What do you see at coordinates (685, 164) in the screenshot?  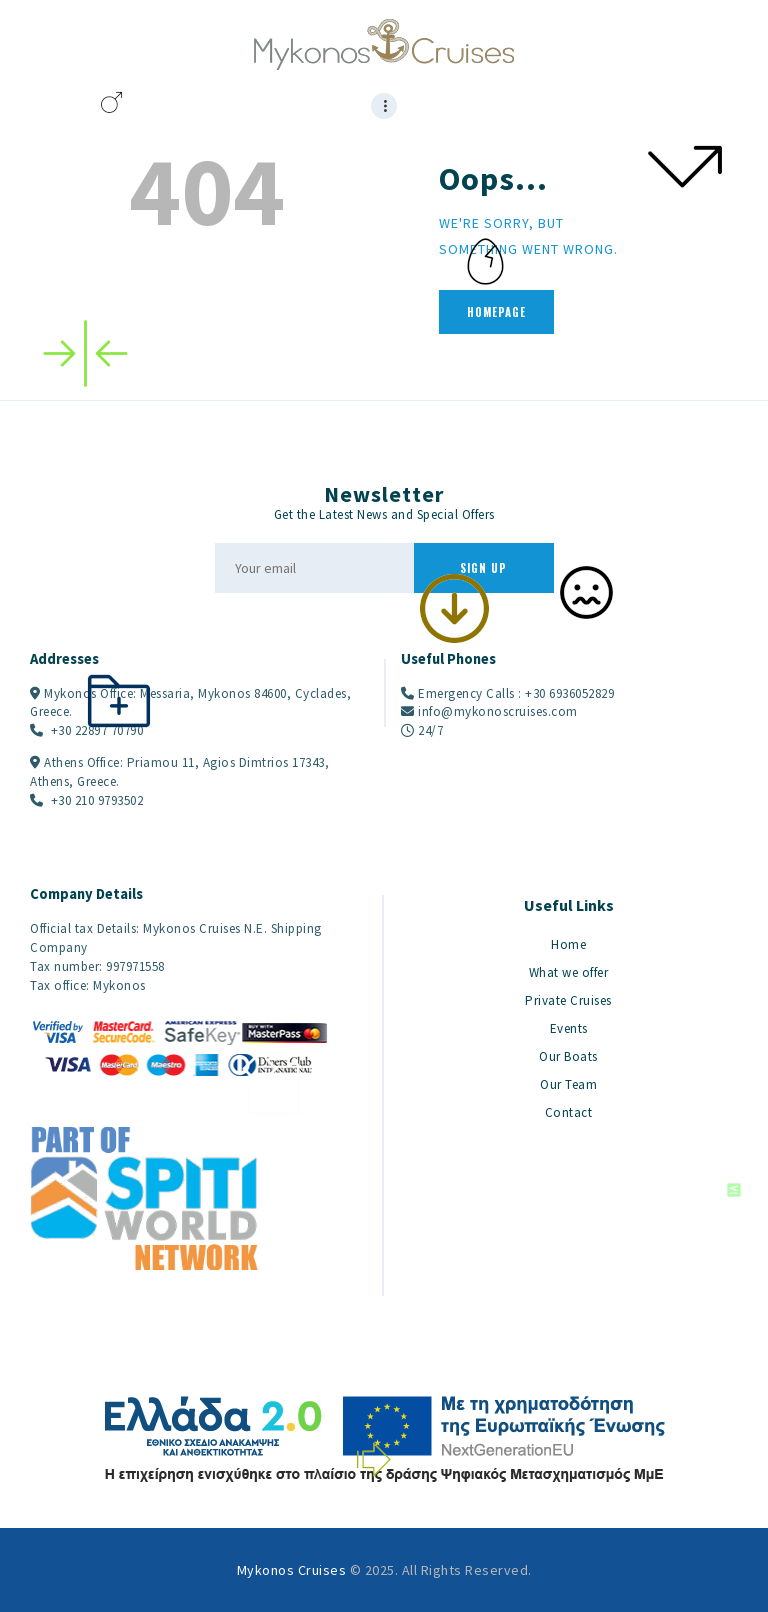 I see `reply to a message` at bounding box center [685, 164].